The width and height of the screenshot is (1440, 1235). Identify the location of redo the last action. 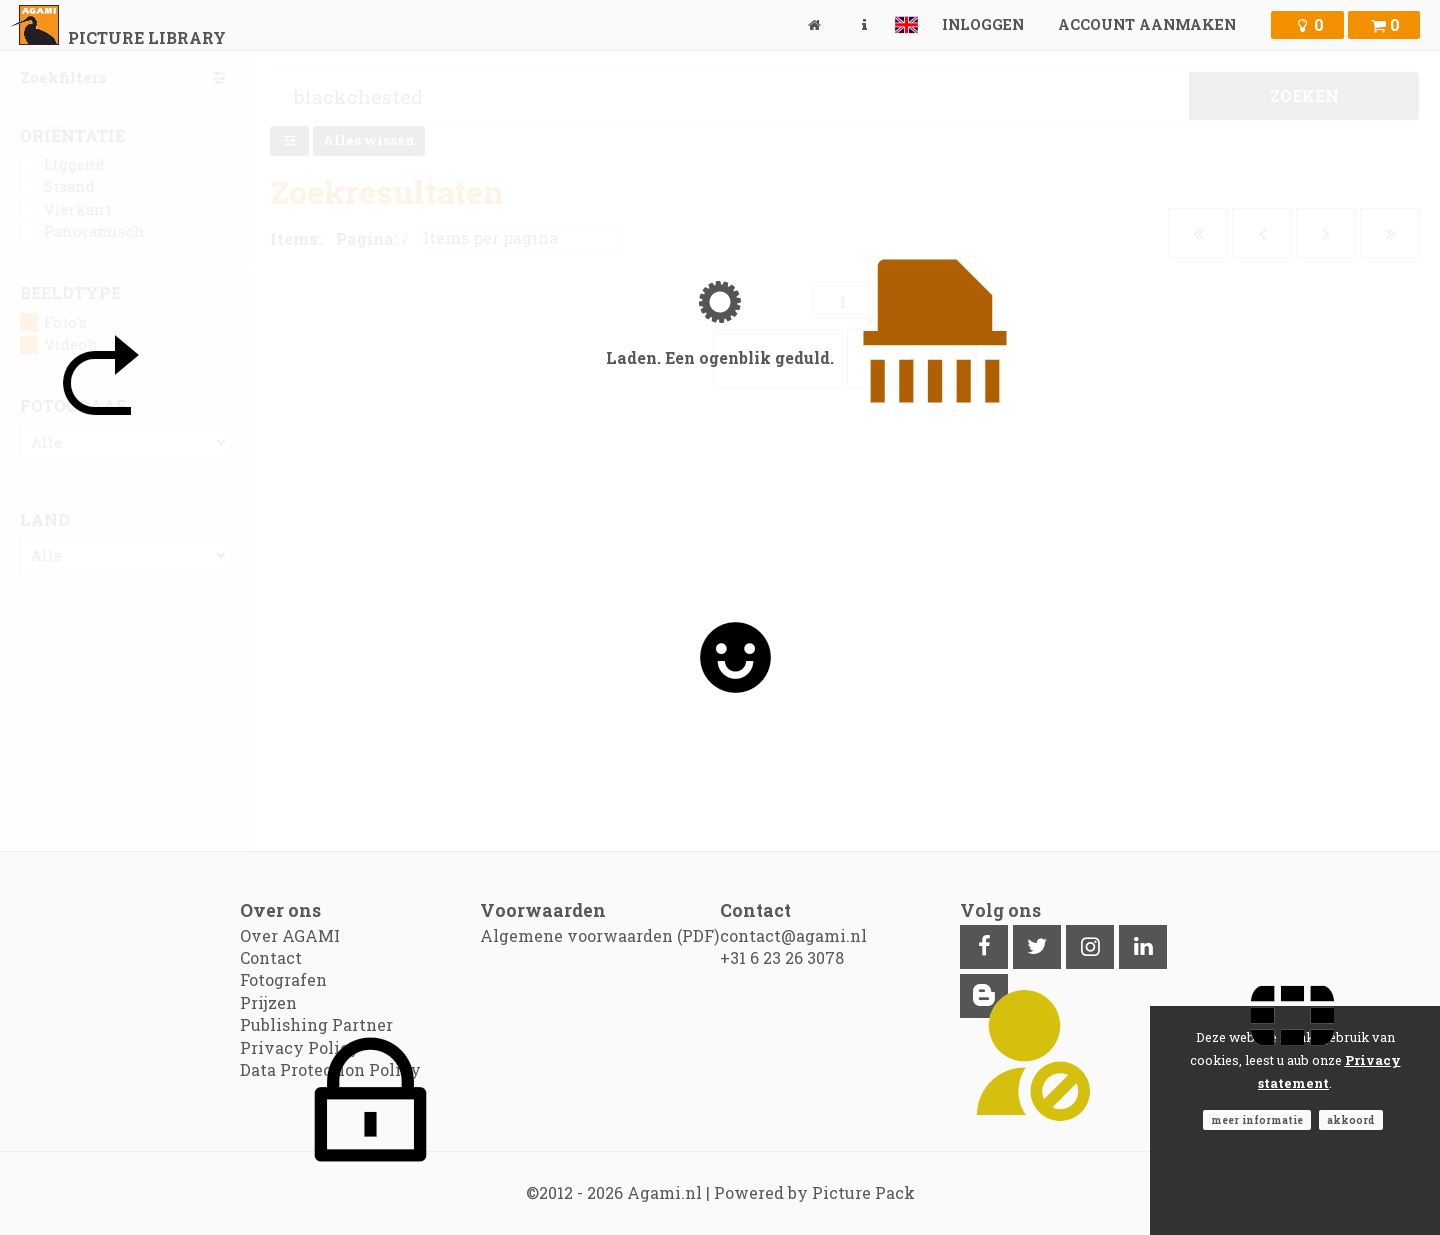
(99, 379).